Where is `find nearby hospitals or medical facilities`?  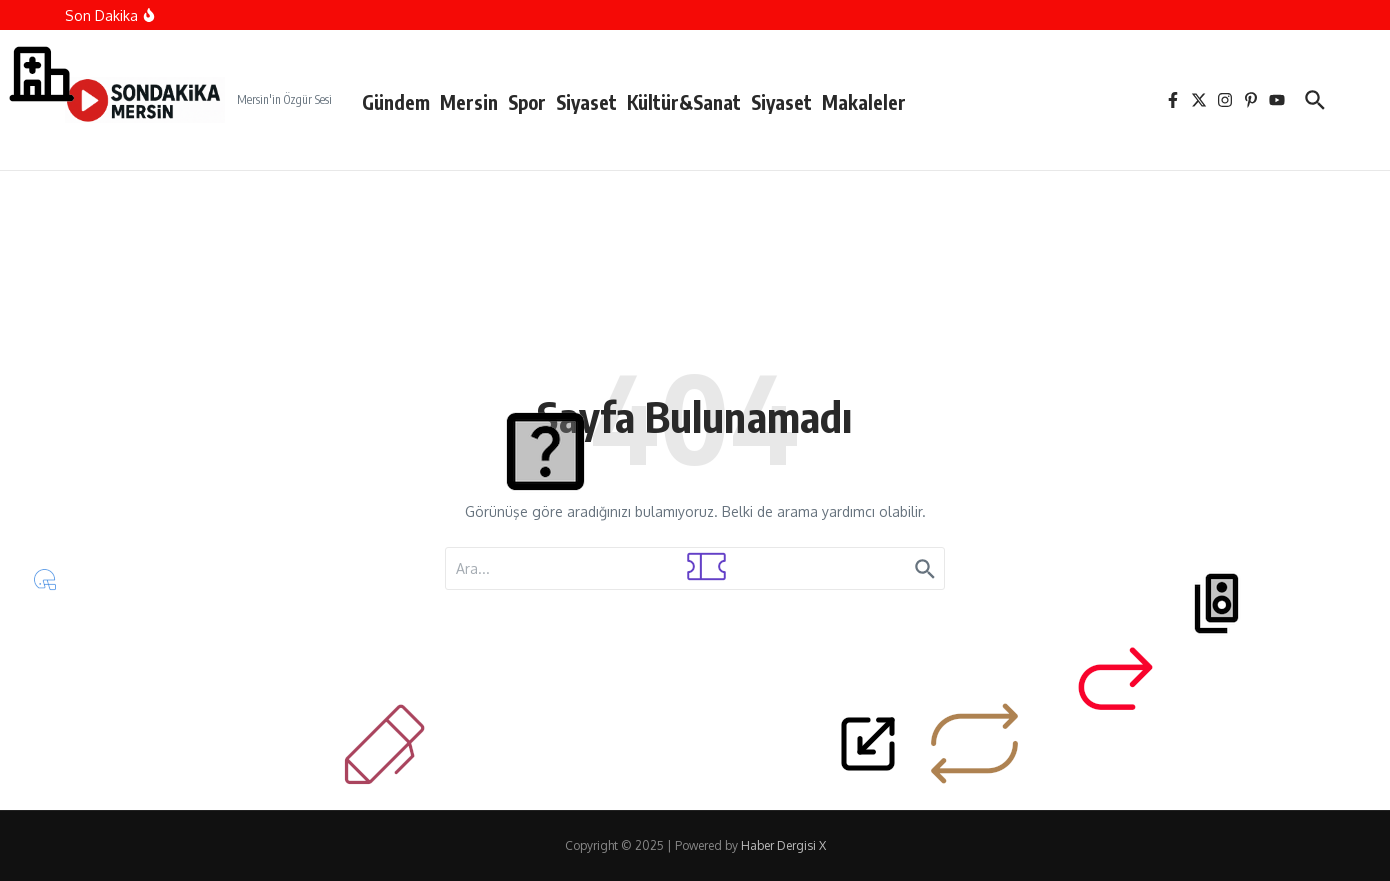
find nearby hospitals or medical facilities is located at coordinates (39, 74).